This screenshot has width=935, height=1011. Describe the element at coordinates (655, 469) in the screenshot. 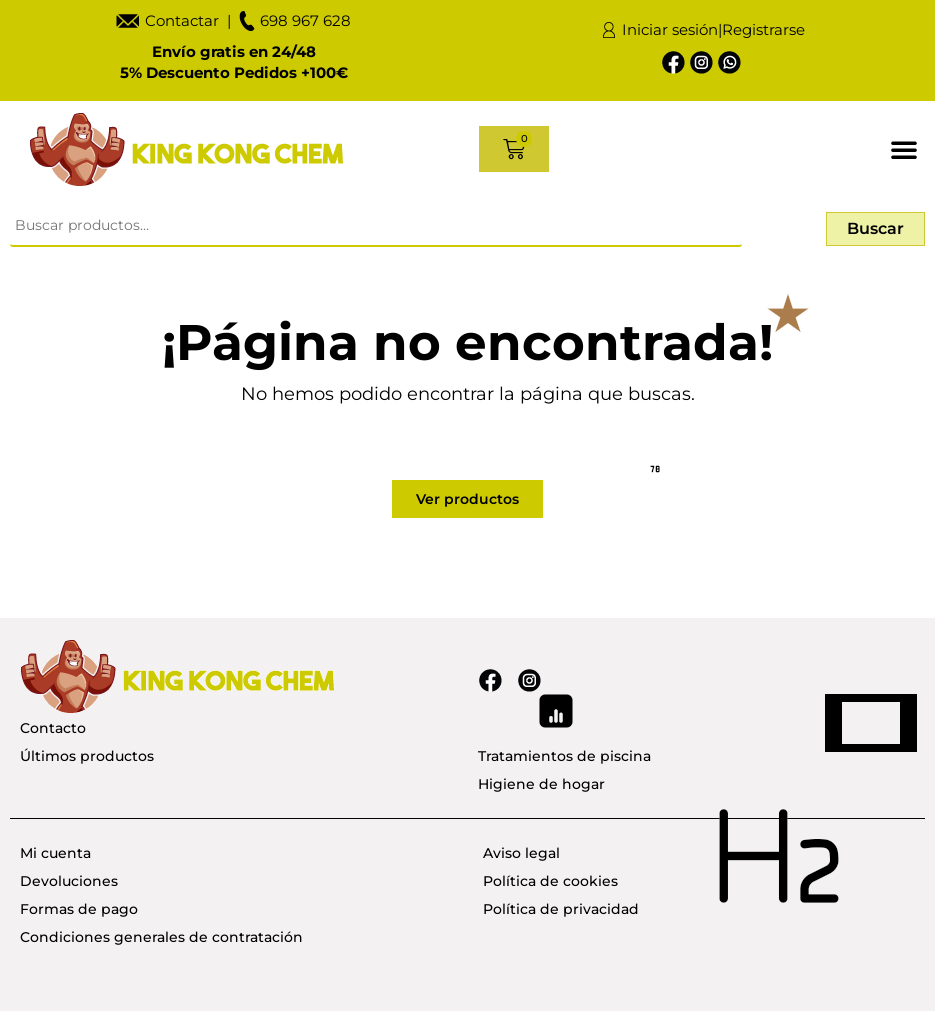

I see `indicates item number 78 in a list or sequence` at that location.